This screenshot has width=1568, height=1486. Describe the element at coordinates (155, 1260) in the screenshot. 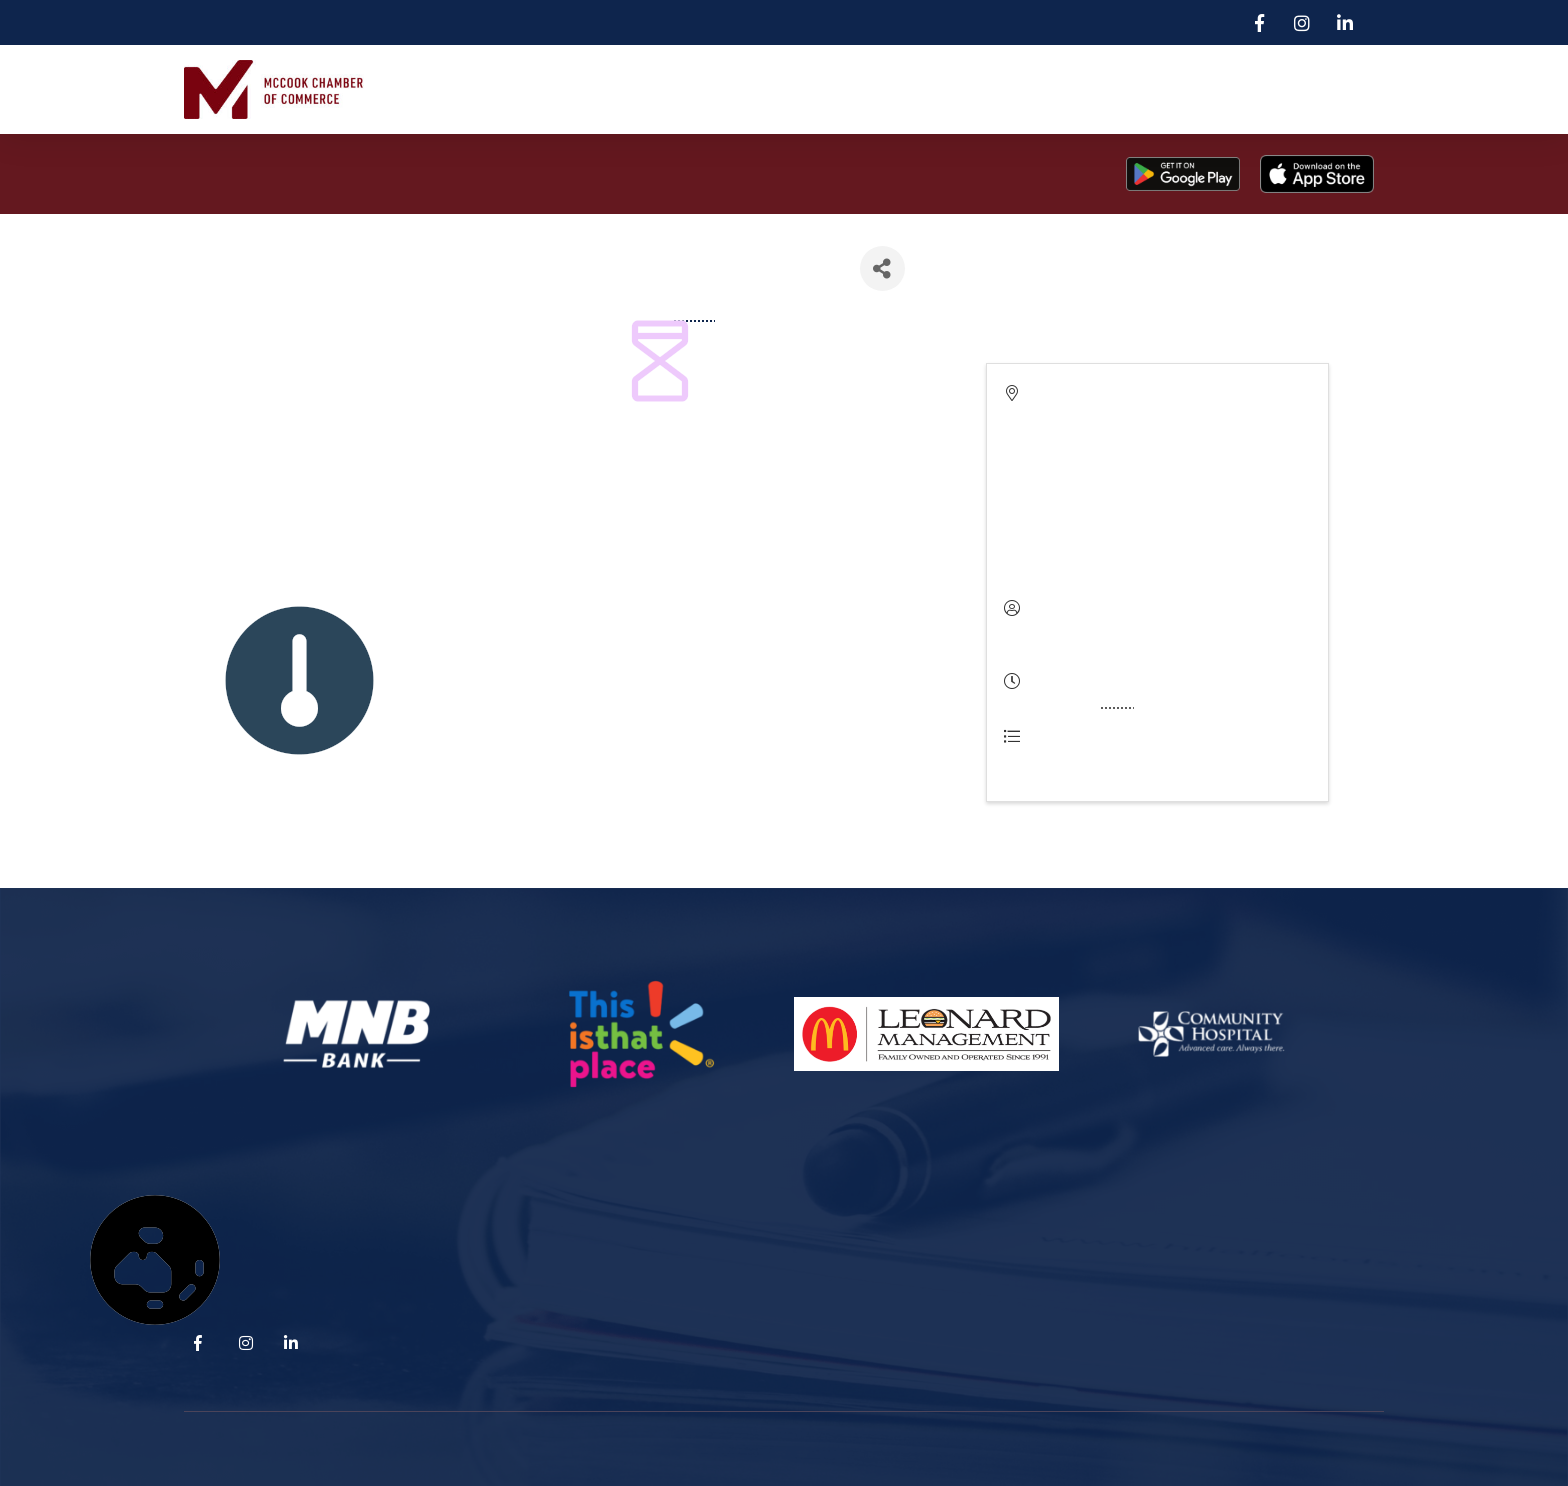

I see `select oceania or australia region` at that location.